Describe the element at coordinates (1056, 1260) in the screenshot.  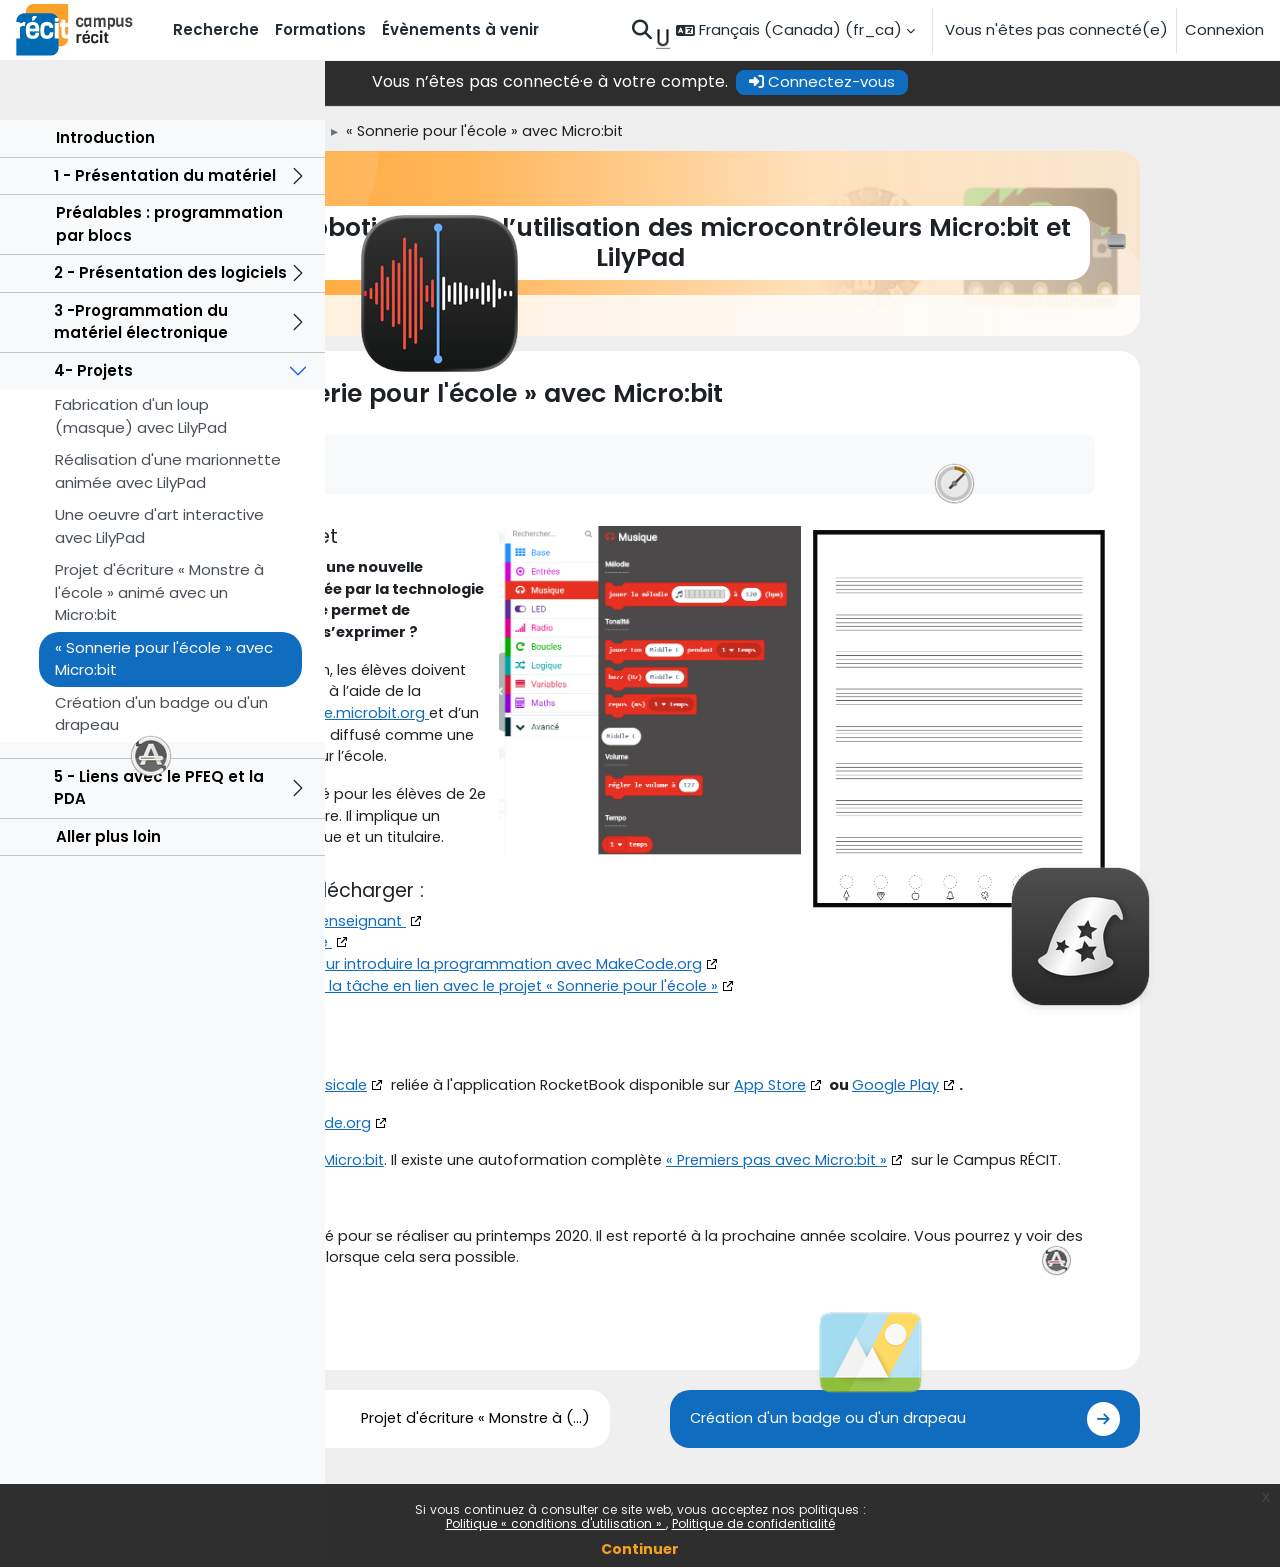
I see `open the software updater application` at that location.